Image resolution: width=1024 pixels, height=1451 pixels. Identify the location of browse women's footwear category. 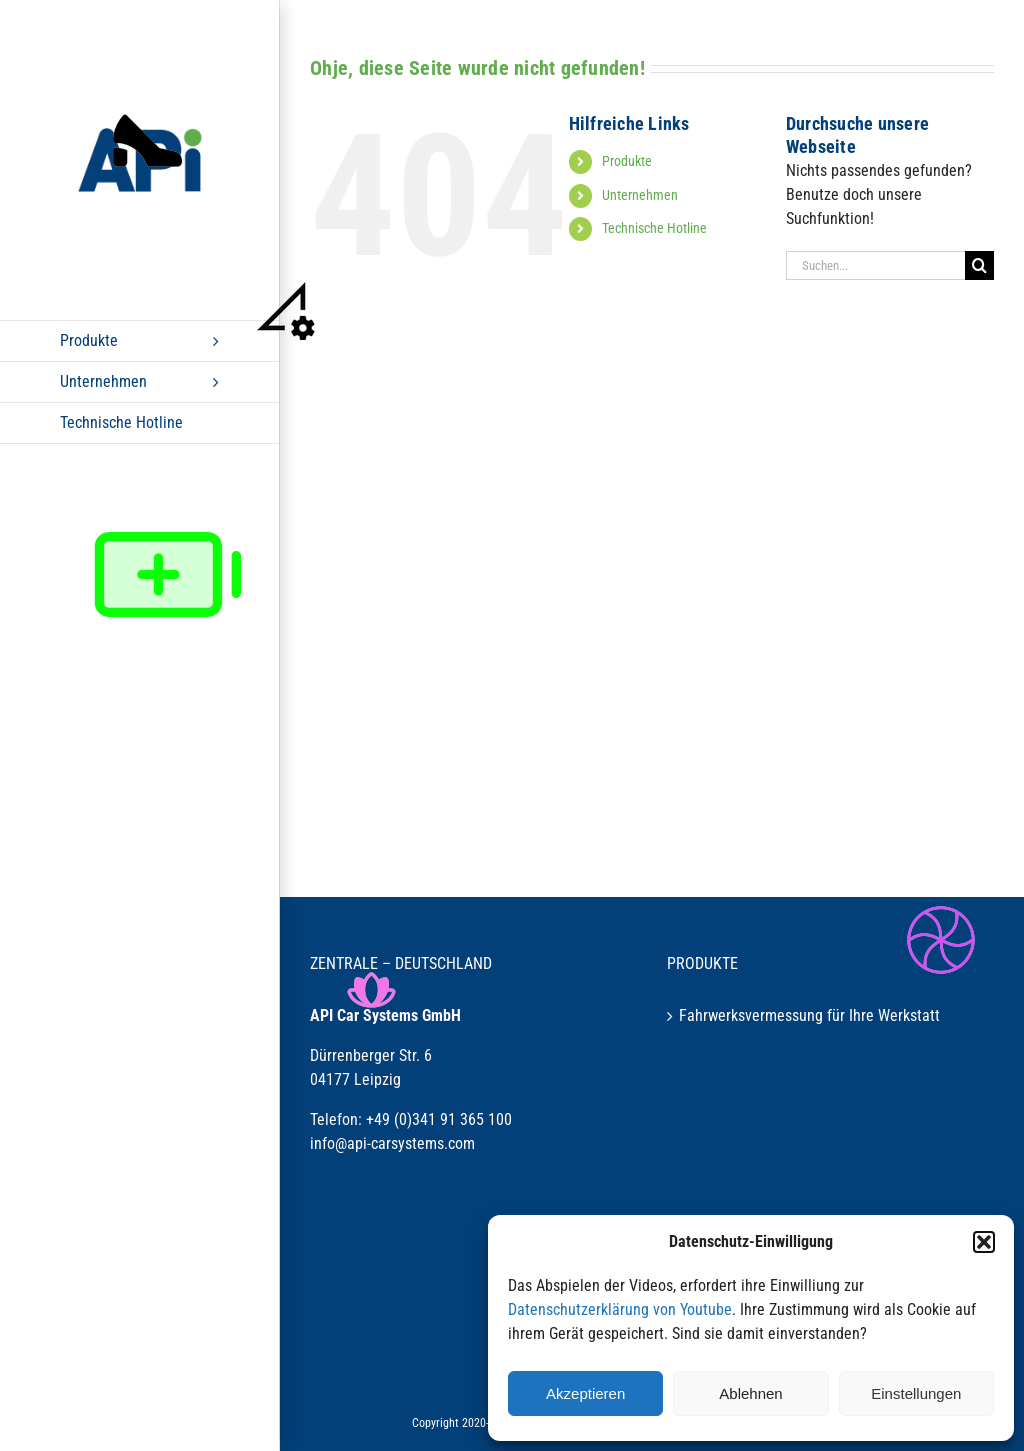
(144, 143).